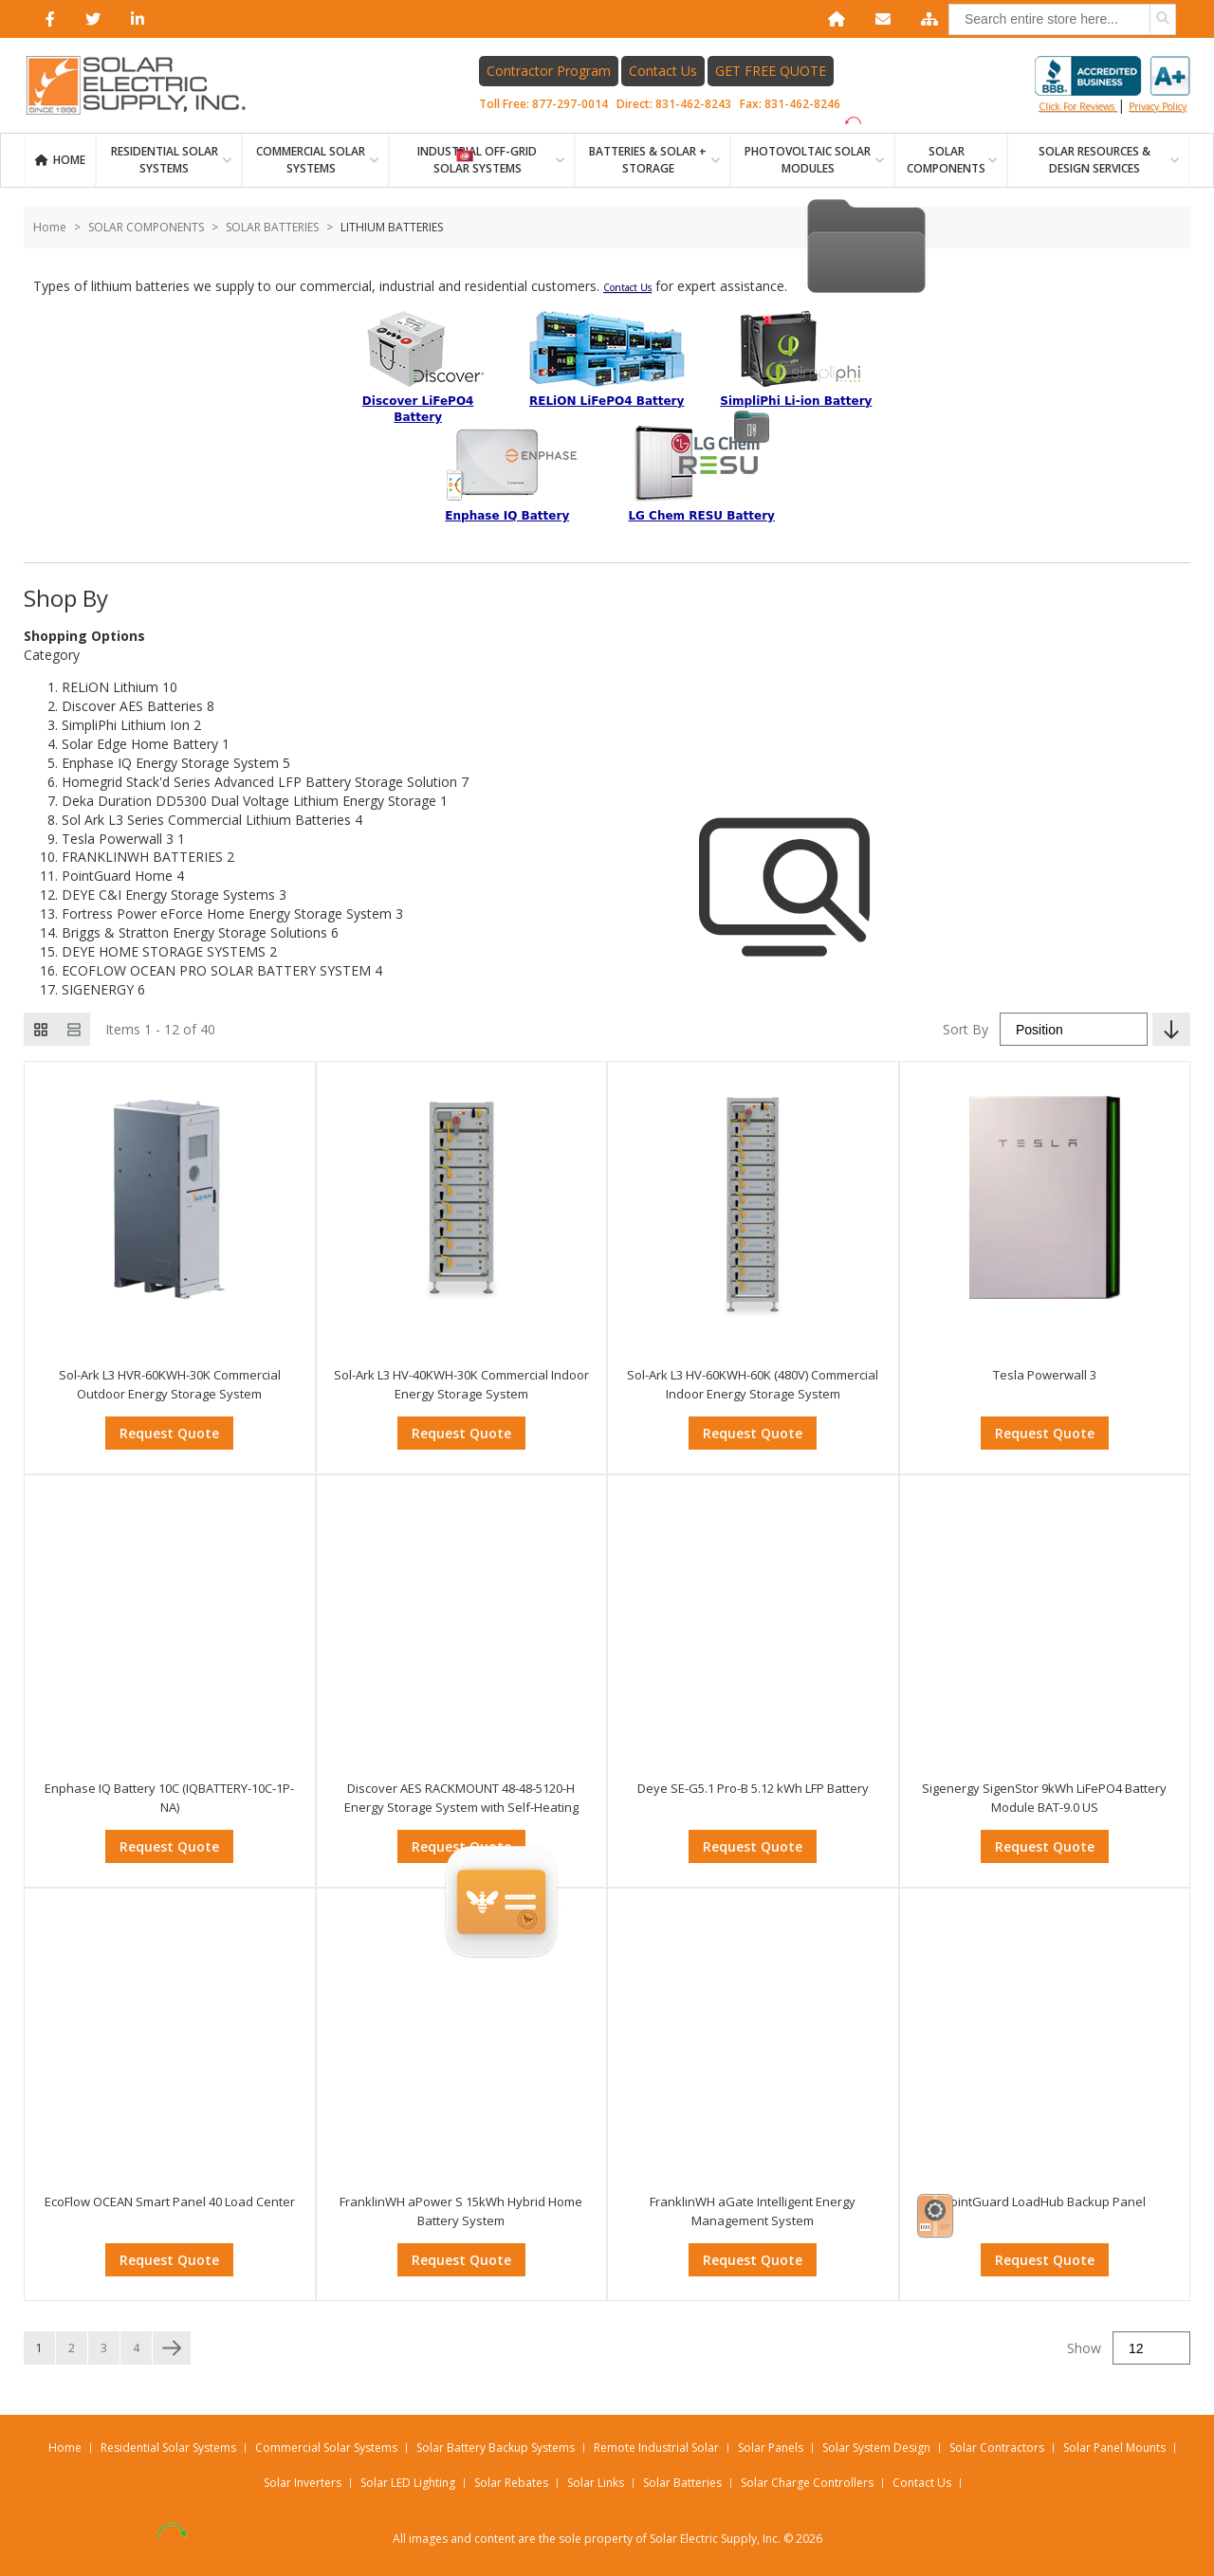 The height and width of the screenshot is (2576, 1214). Describe the element at coordinates (465, 155) in the screenshot. I see `open adobe creative cloud files folder` at that location.